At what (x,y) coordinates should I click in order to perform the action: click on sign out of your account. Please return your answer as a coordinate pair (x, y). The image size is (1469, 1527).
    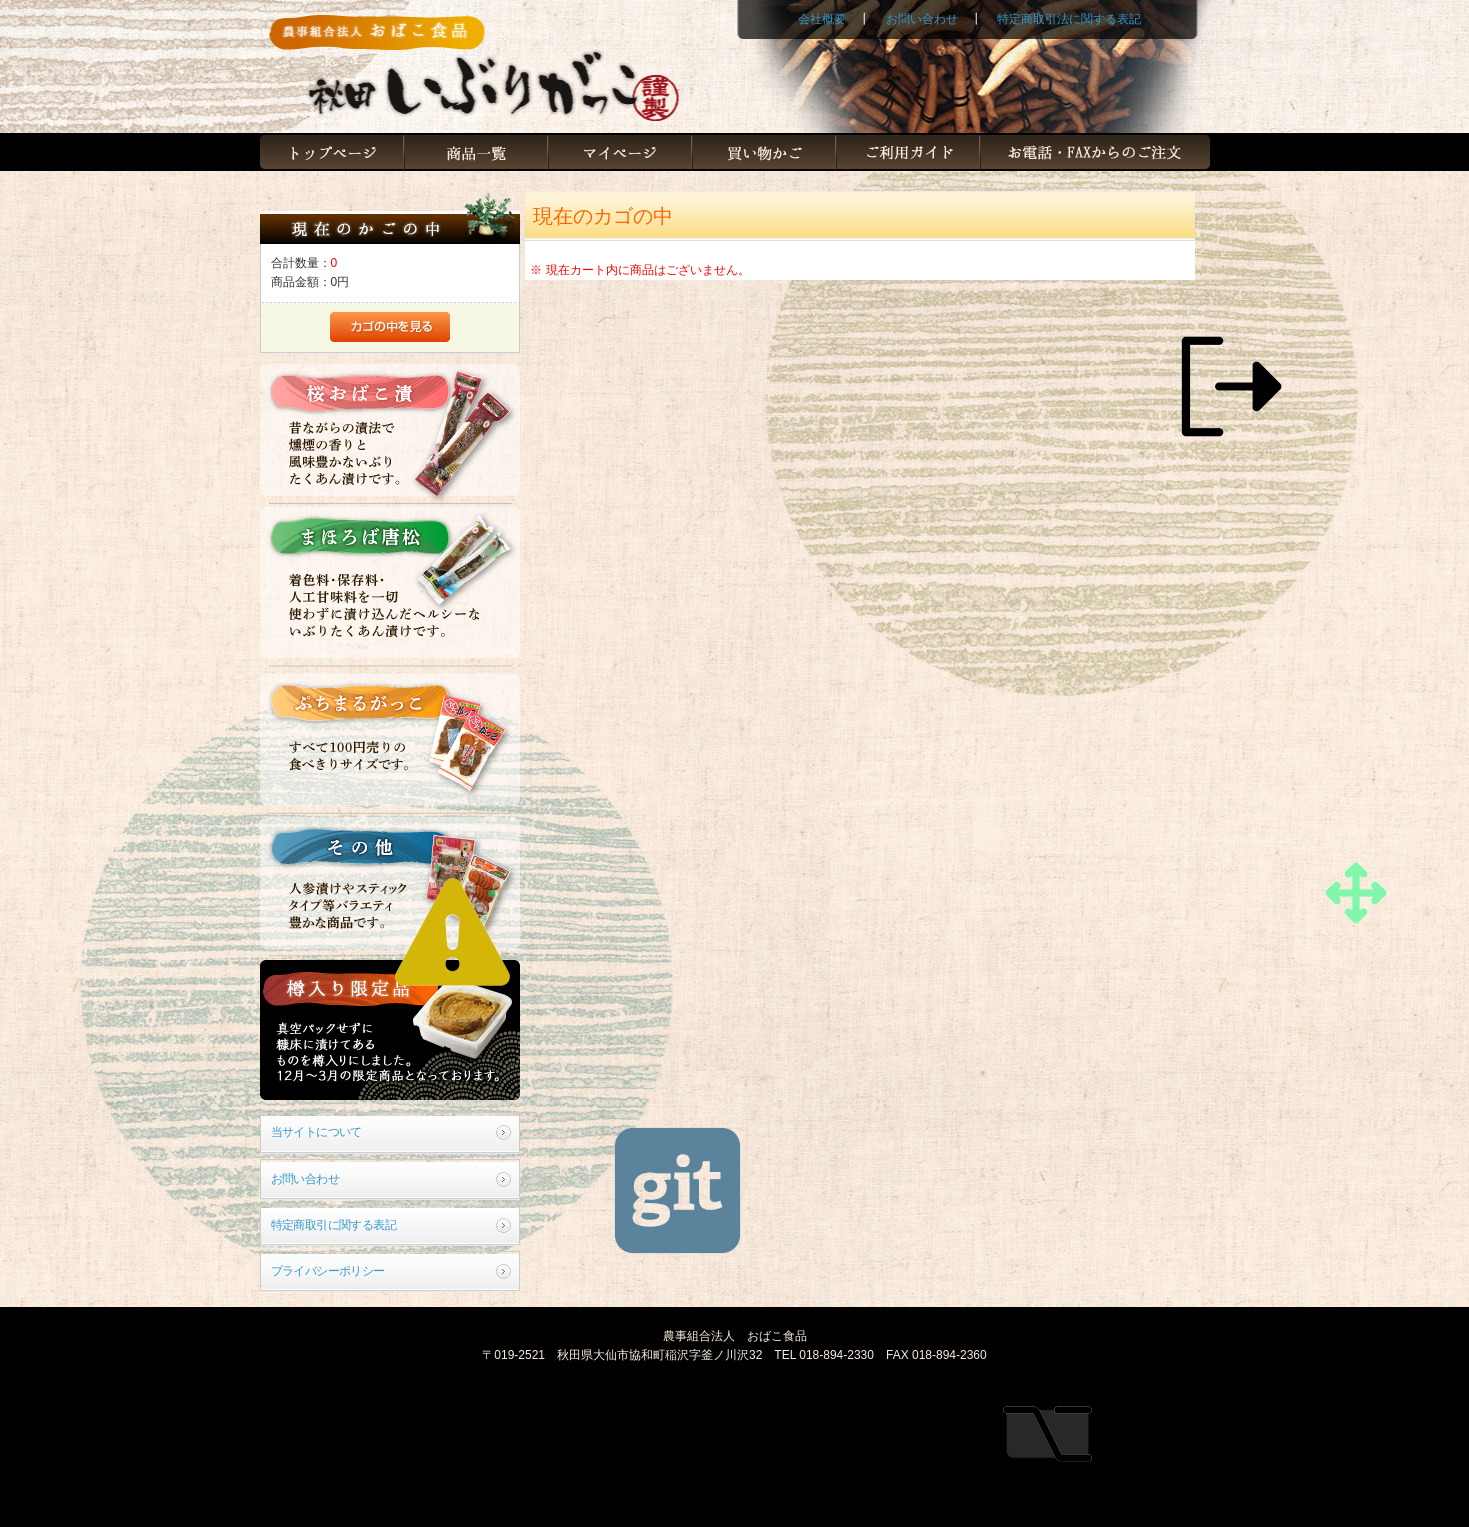
    Looking at the image, I should click on (1227, 386).